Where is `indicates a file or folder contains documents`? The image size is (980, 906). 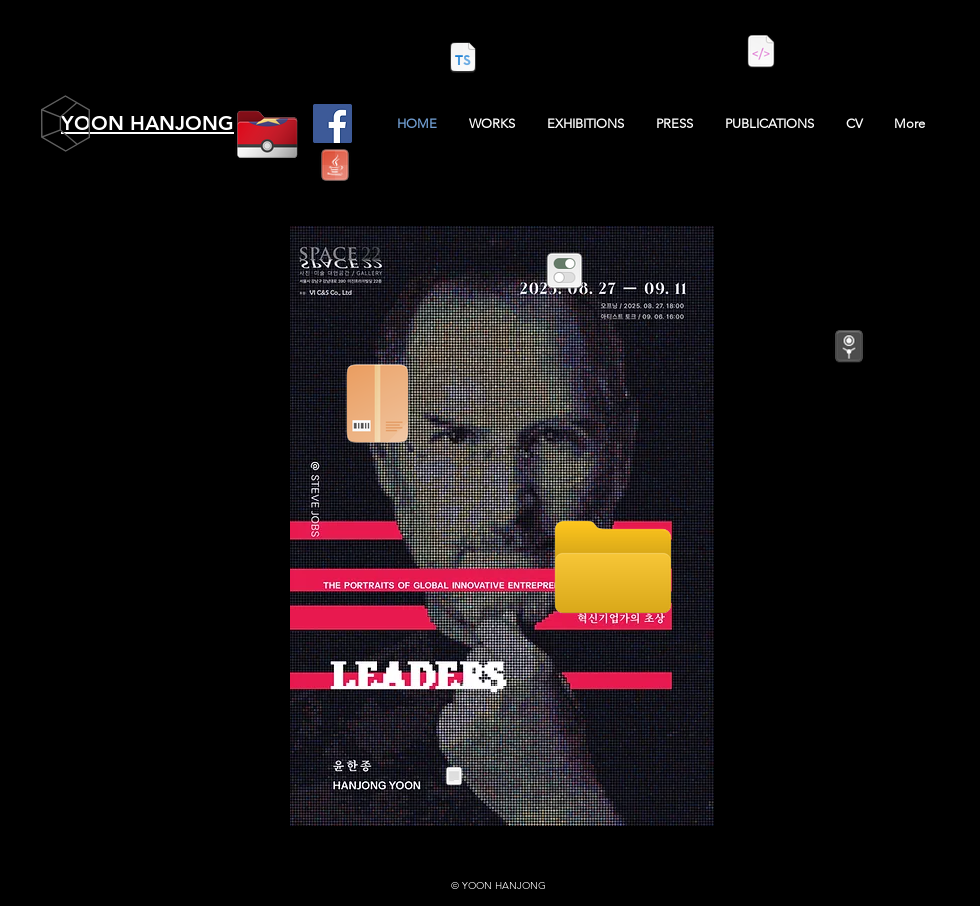
indicates a file or folder contains documents is located at coordinates (454, 776).